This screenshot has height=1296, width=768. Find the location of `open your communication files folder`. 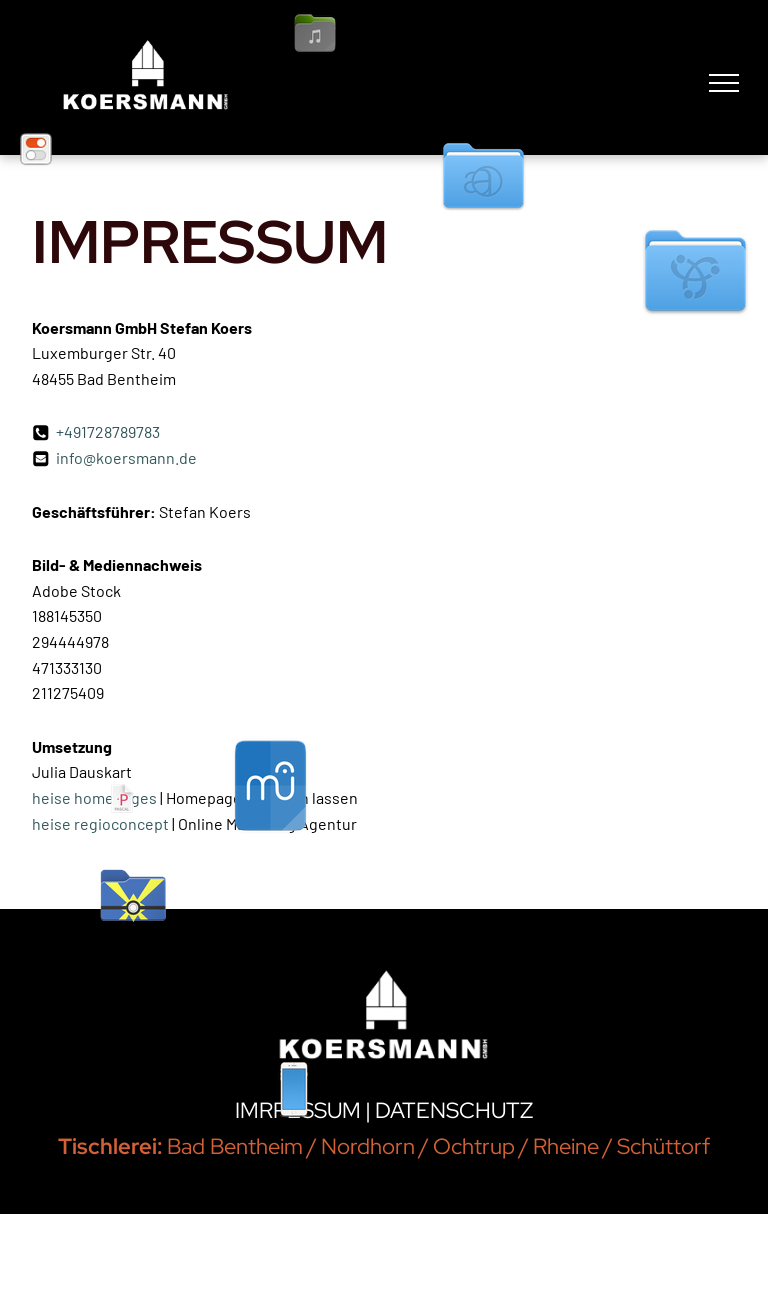

open your communication files folder is located at coordinates (695, 270).